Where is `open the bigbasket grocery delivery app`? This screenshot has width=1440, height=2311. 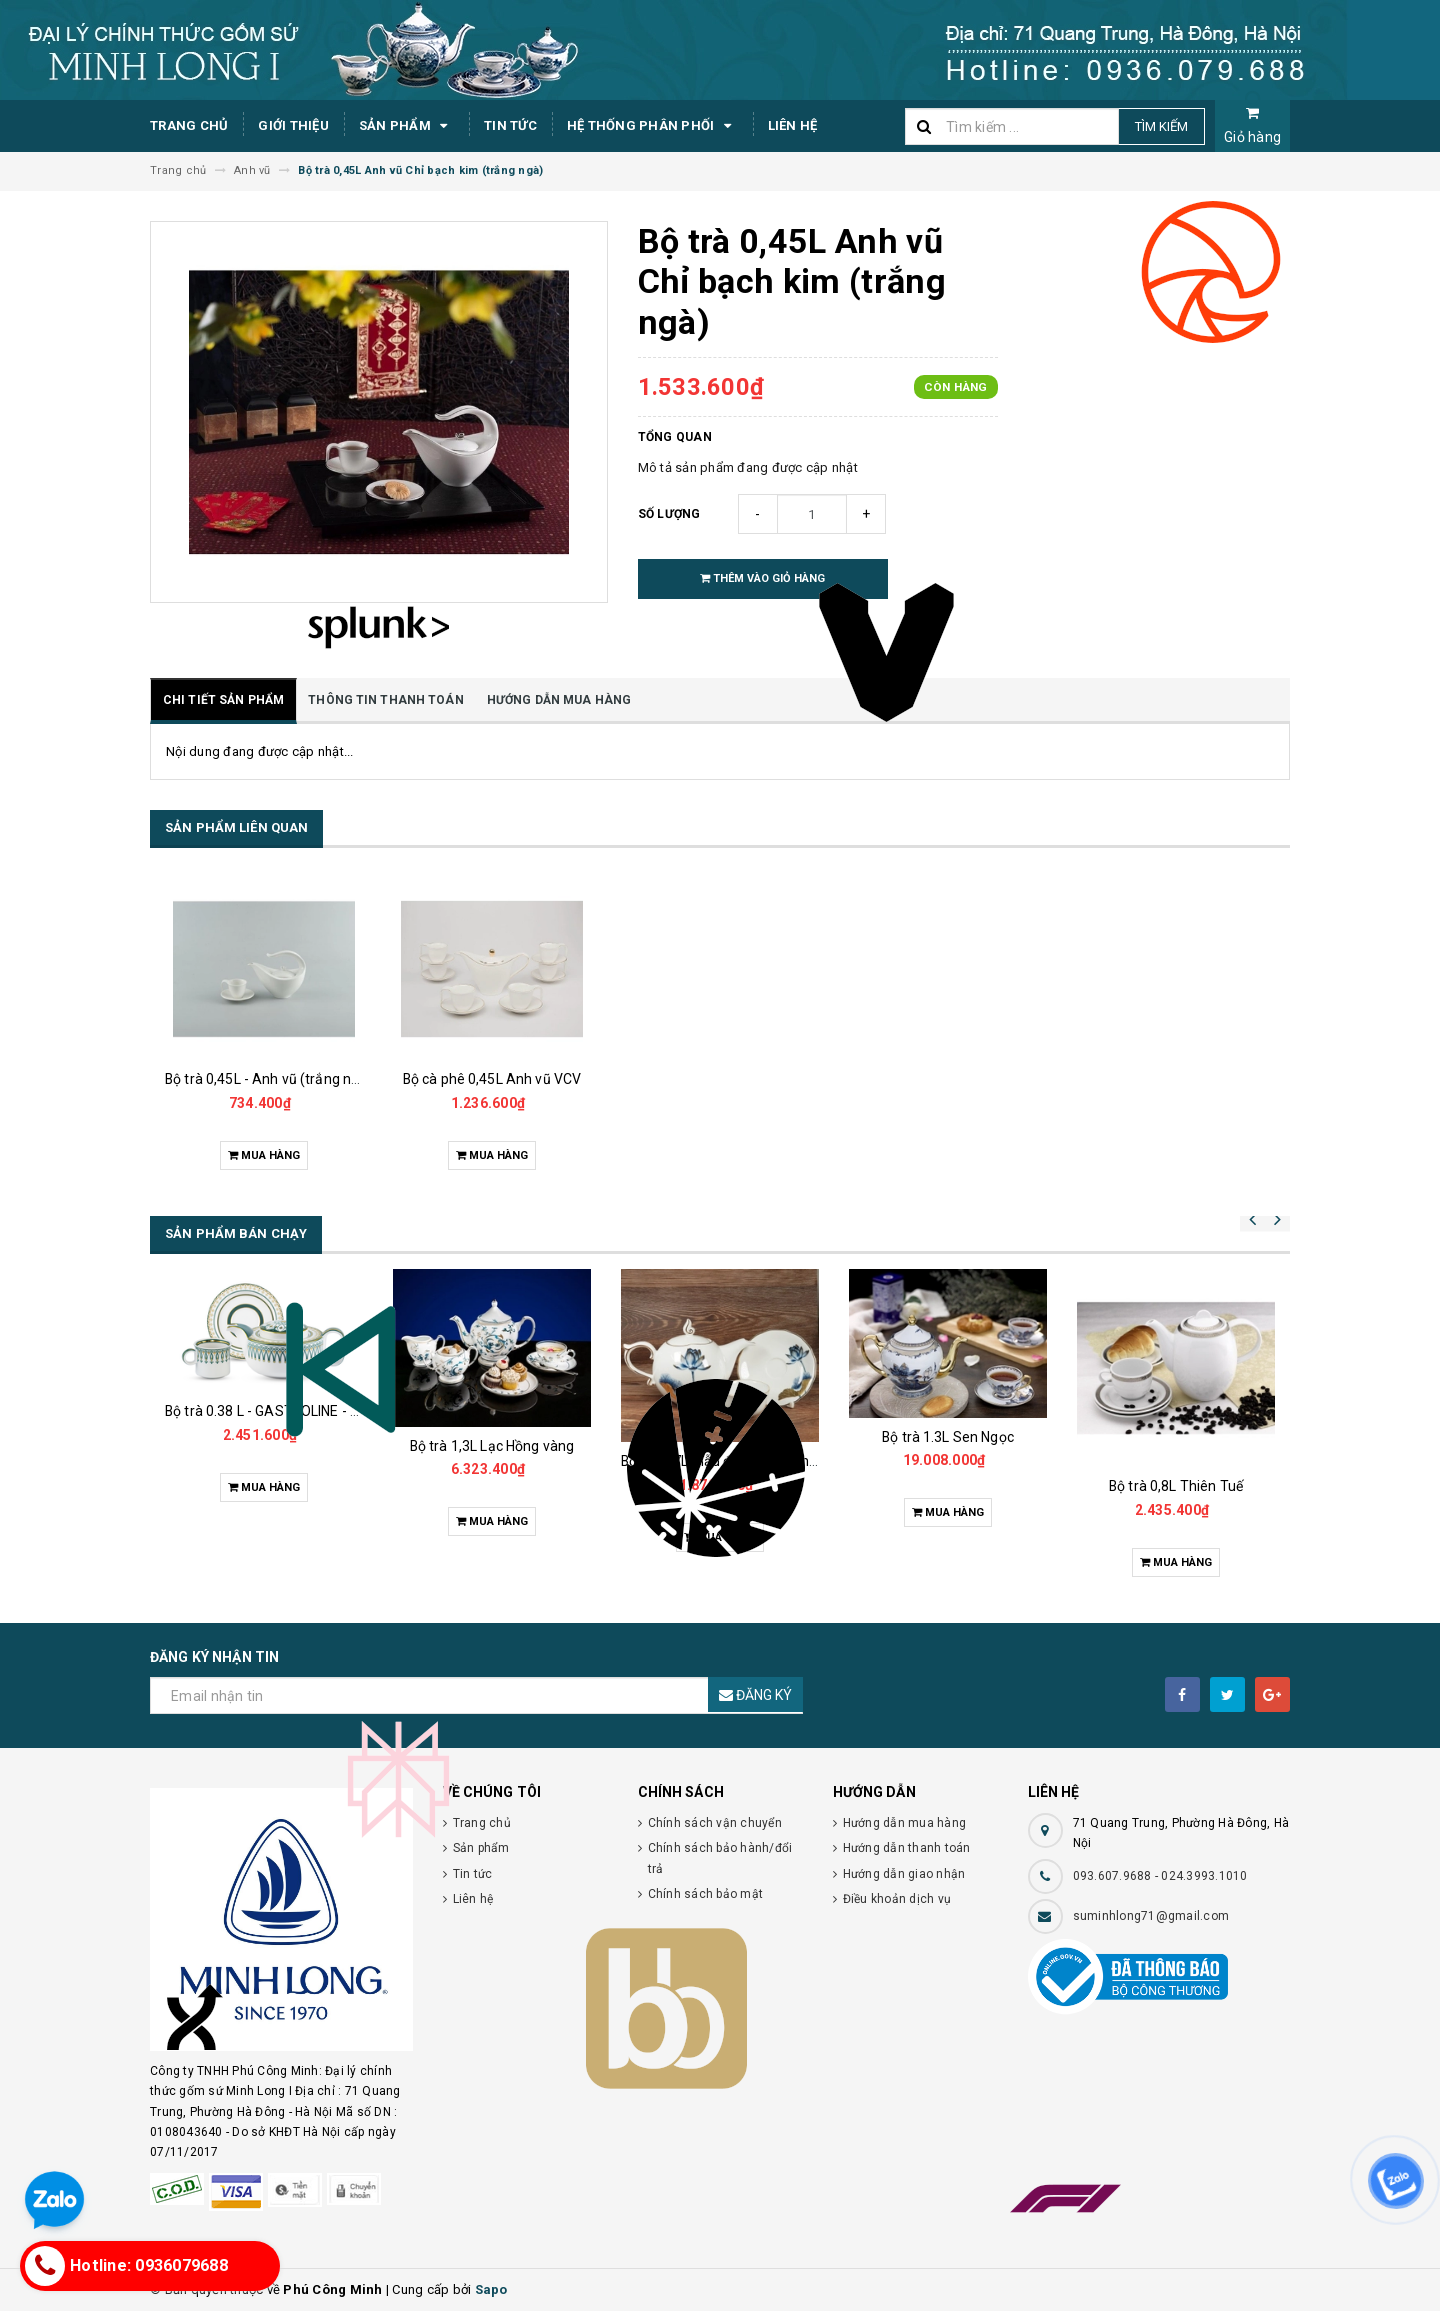
open the bigbasket grocery delivery app is located at coordinates (666, 2008).